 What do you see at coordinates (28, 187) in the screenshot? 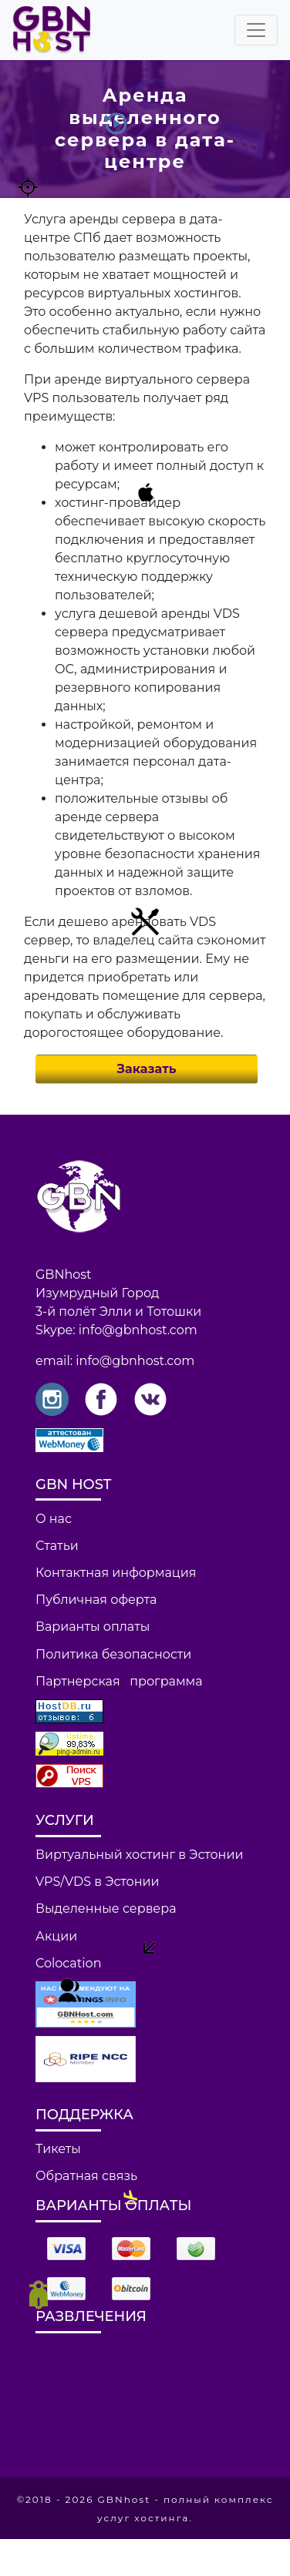
I see `focus on a specific area or element` at bounding box center [28, 187].